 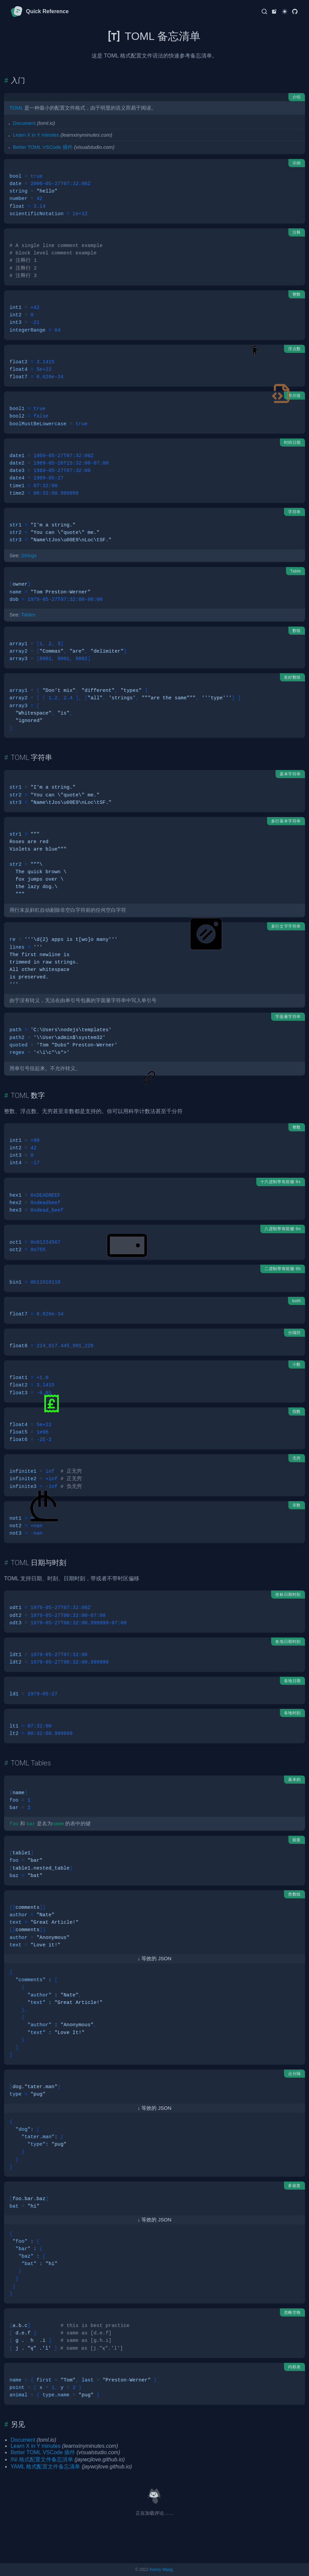 What do you see at coordinates (255, 351) in the screenshot?
I see `access social or people-related features` at bounding box center [255, 351].